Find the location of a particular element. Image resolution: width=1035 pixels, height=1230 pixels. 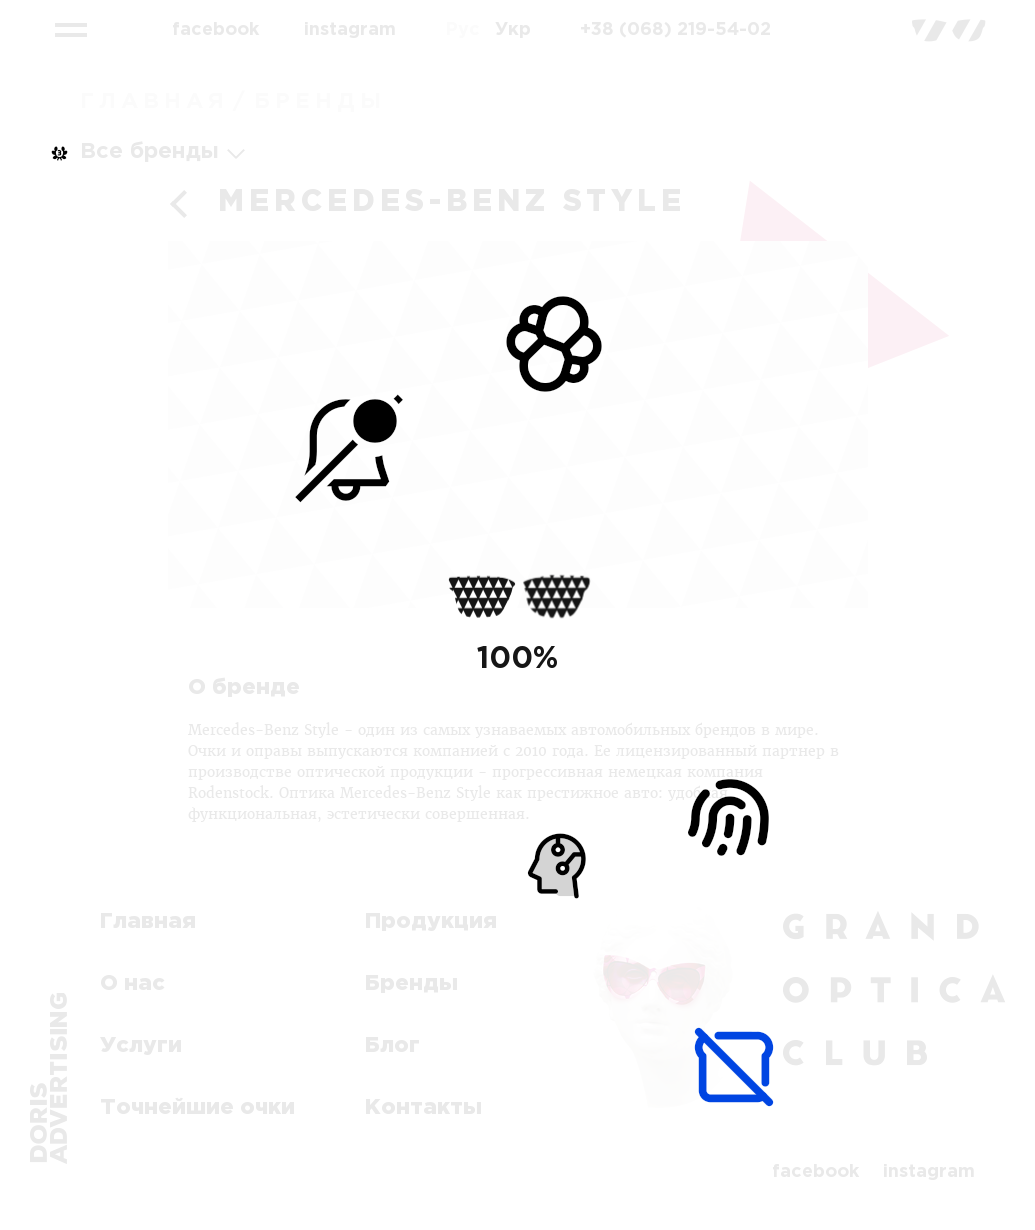

indicates gluten-free or bread-free option is located at coordinates (734, 1067).